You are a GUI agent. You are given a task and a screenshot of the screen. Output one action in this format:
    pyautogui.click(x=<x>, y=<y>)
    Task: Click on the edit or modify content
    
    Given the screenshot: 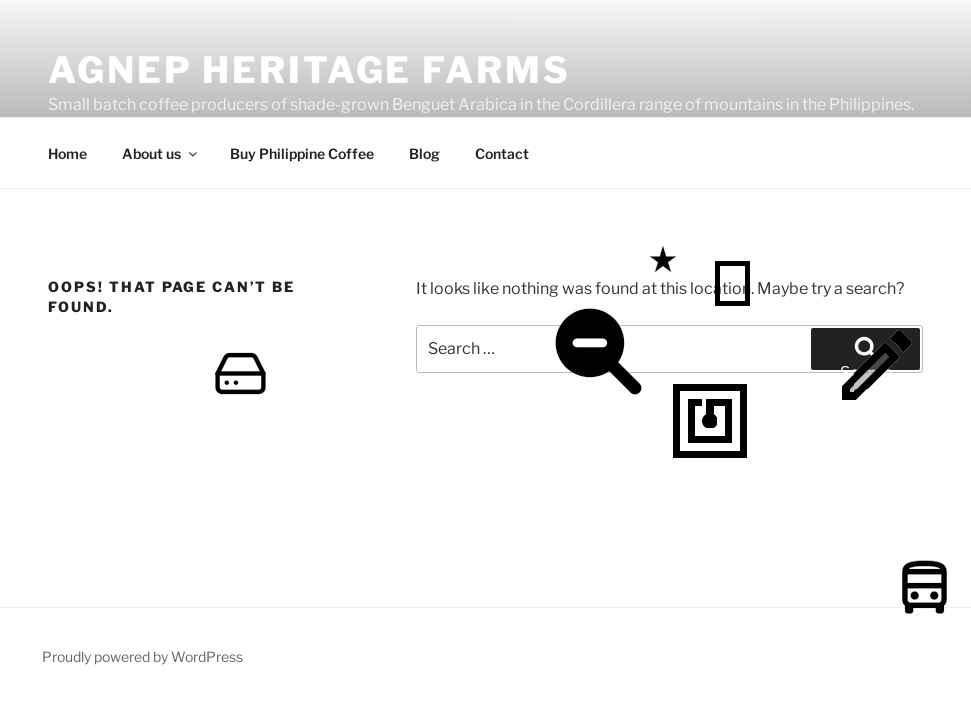 What is the action you would take?
    pyautogui.click(x=877, y=365)
    